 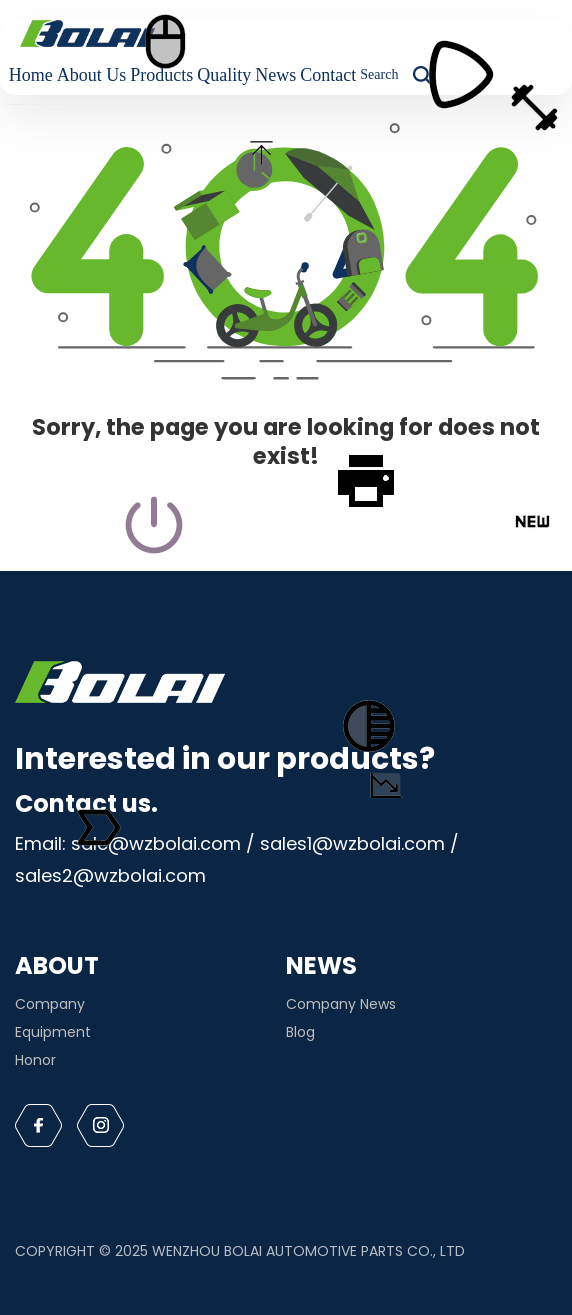 I want to click on mark item as important, so click(x=98, y=827).